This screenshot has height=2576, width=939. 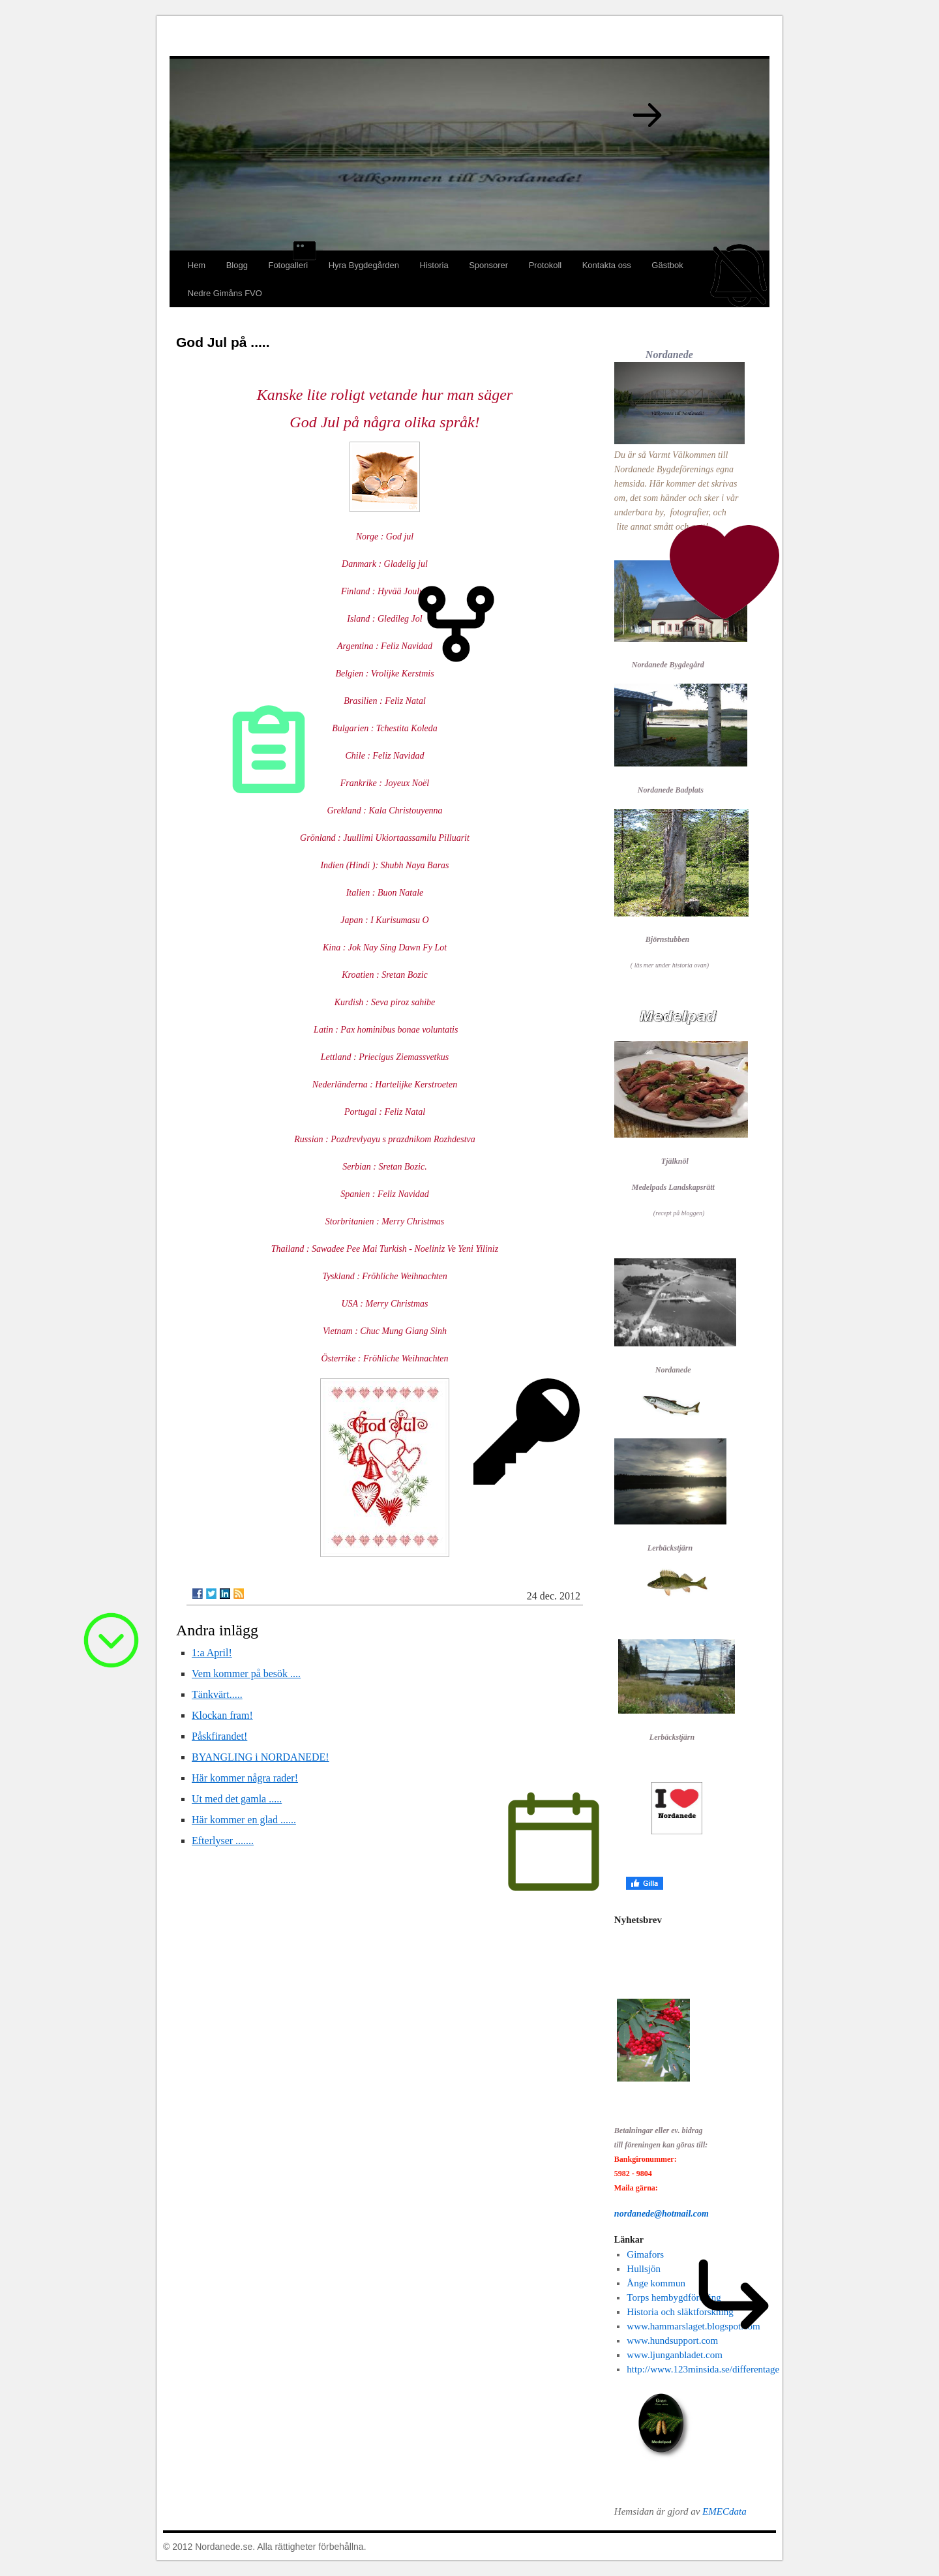 I want to click on fork a repository or branch, so click(x=456, y=624).